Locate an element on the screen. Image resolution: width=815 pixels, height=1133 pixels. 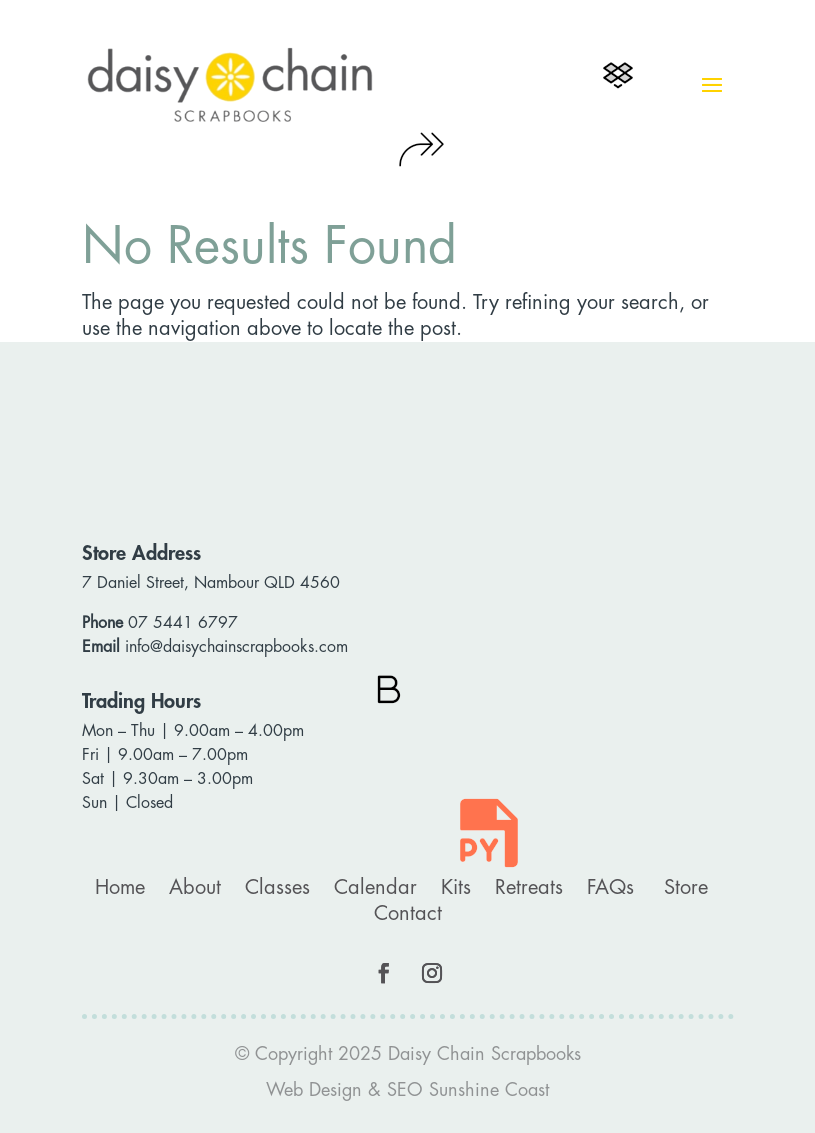
forward or share content multiple times is located at coordinates (421, 149).